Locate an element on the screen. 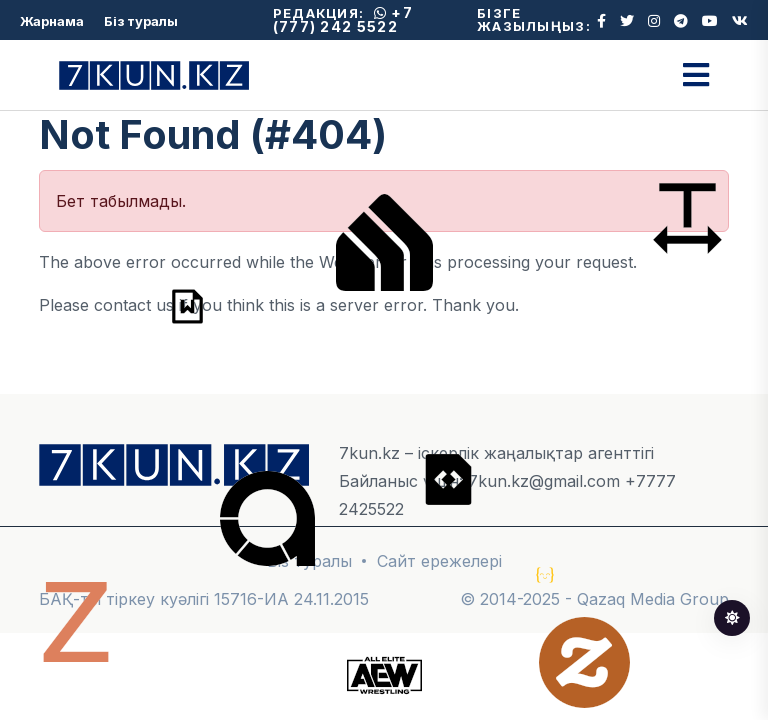 This screenshot has width=768, height=720. open the kasa smart home app is located at coordinates (384, 242).